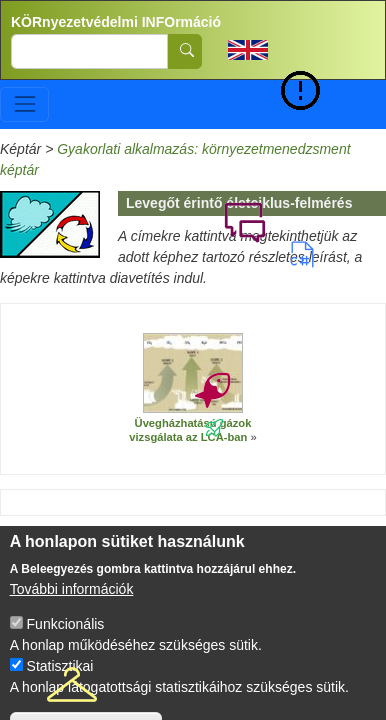 The image size is (386, 720). I want to click on access fishing or marine-related features, so click(214, 388).